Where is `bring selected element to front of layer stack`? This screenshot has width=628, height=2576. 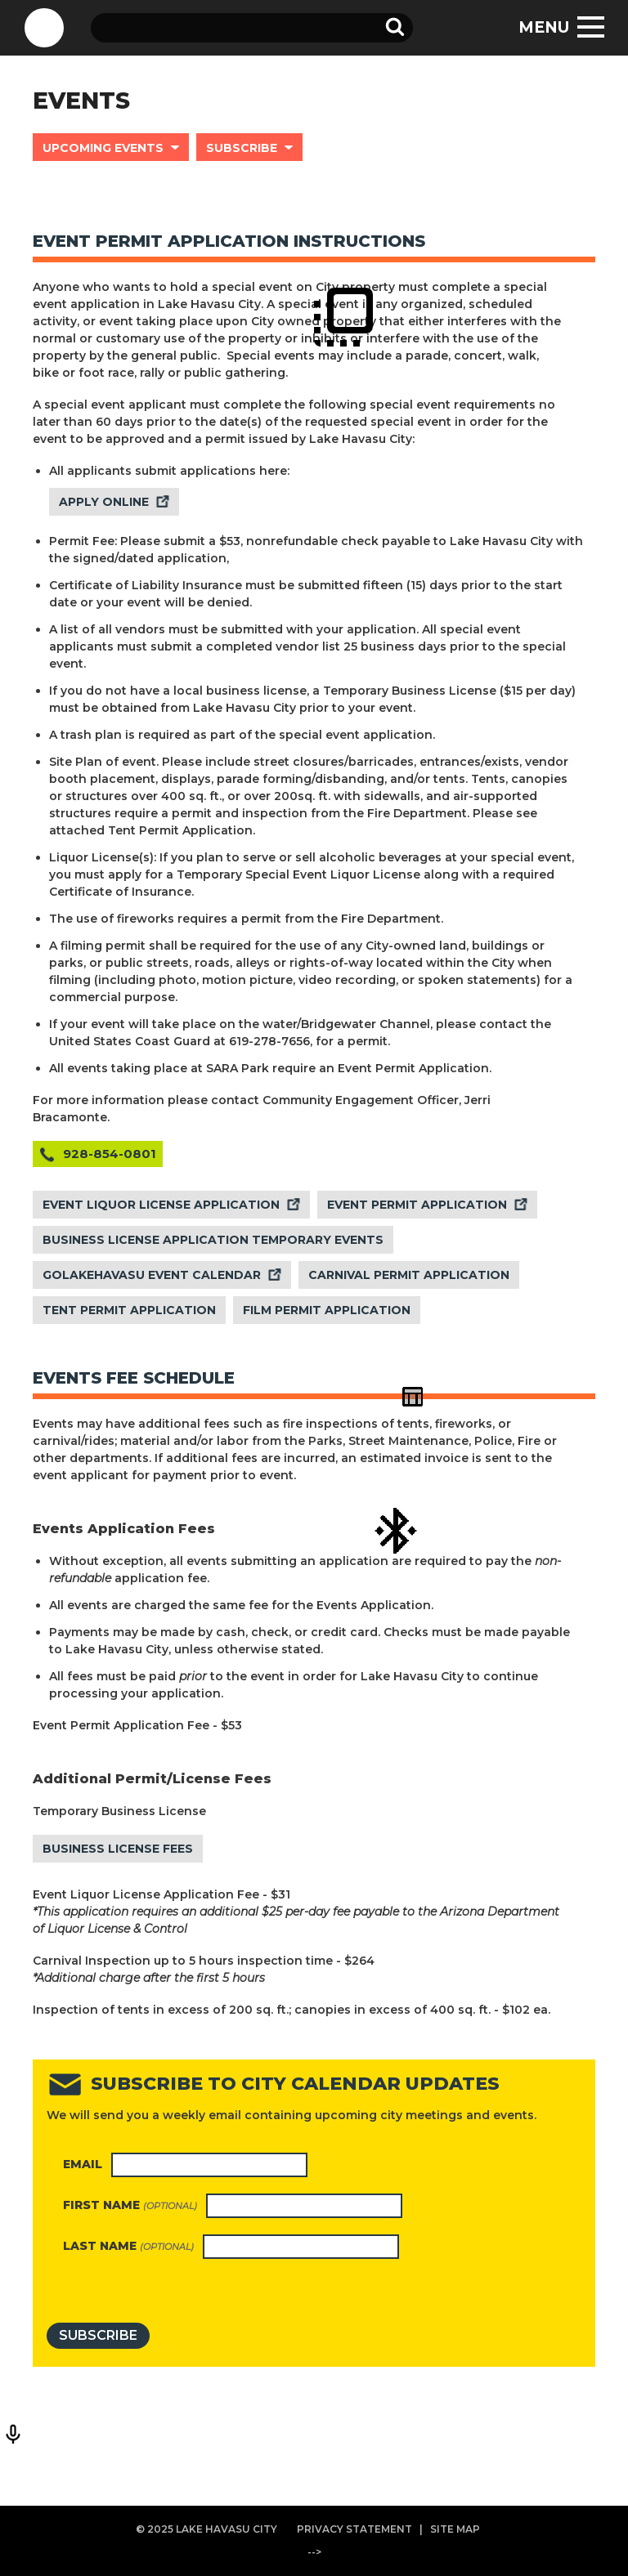
bring selected element to front of layer stack is located at coordinates (343, 317).